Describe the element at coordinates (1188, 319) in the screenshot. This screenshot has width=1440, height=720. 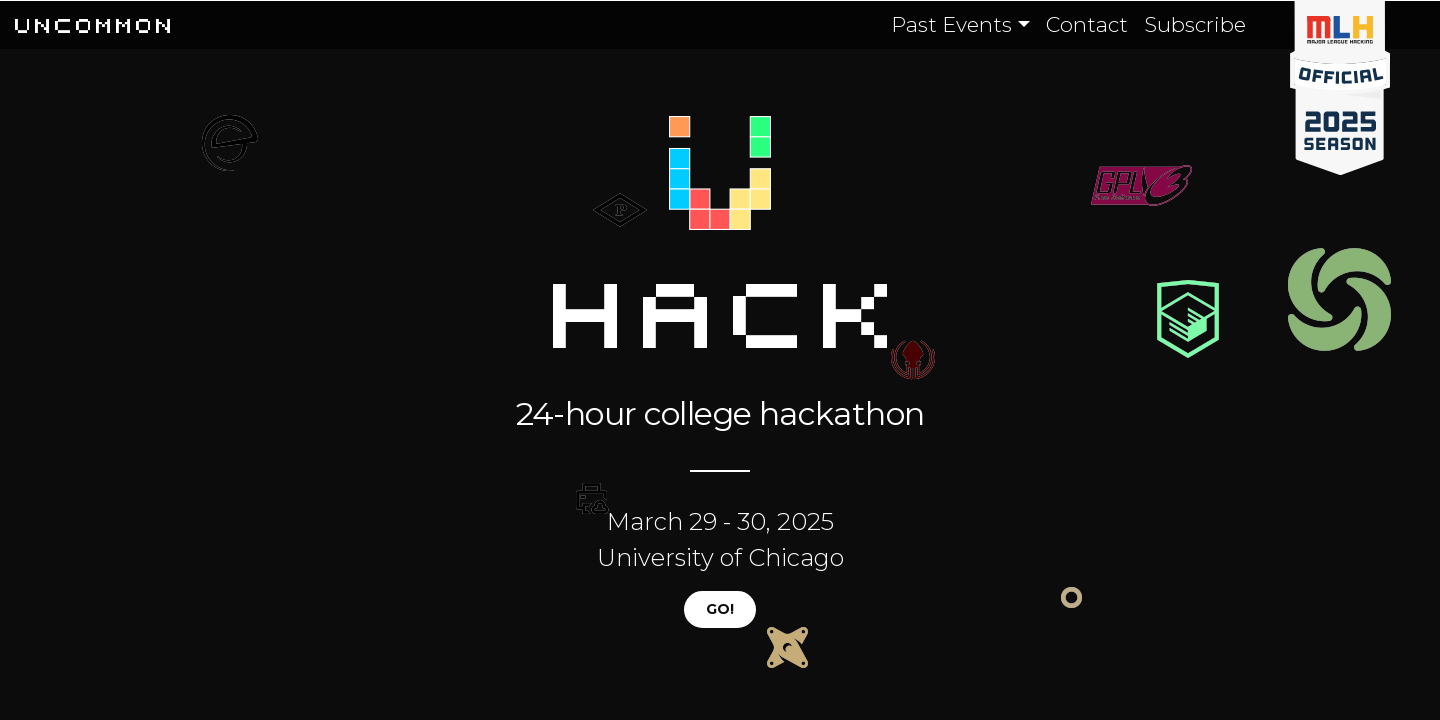
I see `htmlacademy brand logo` at that location.